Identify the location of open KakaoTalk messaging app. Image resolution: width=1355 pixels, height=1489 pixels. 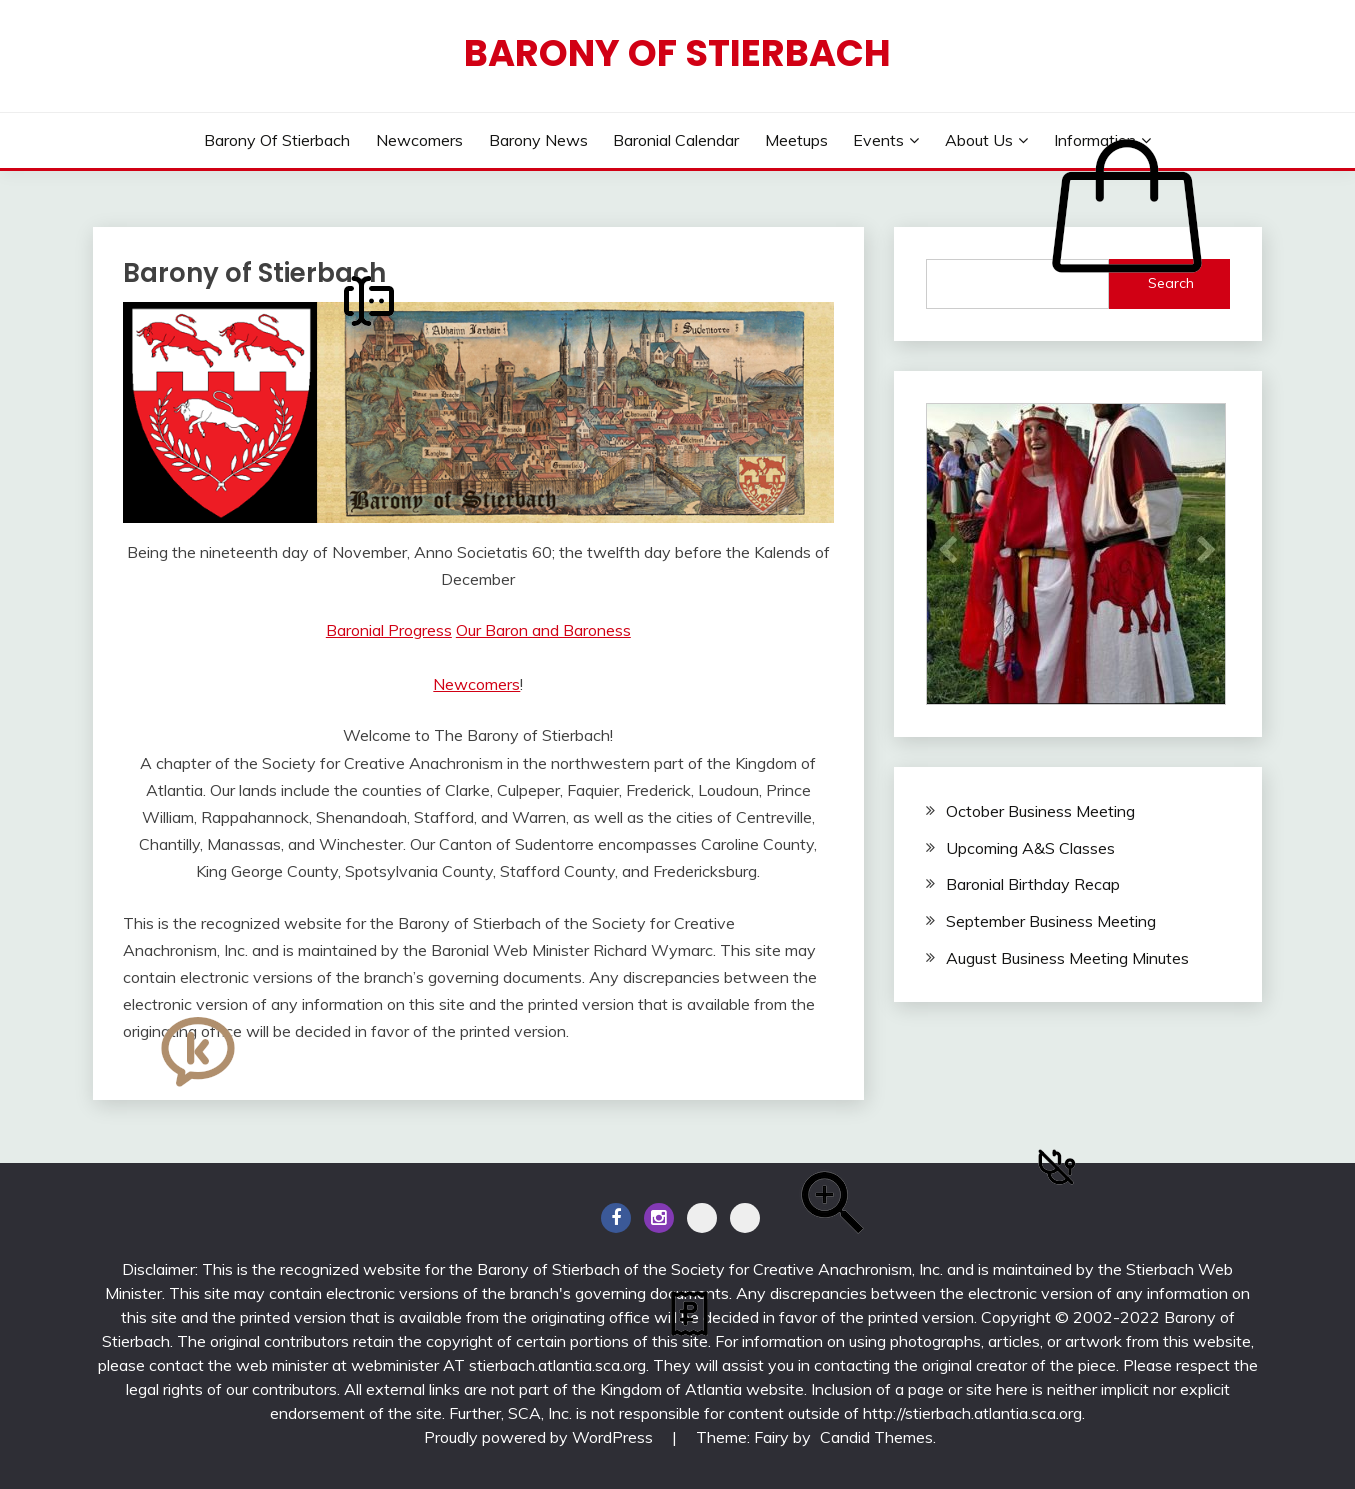
(198, 1050).